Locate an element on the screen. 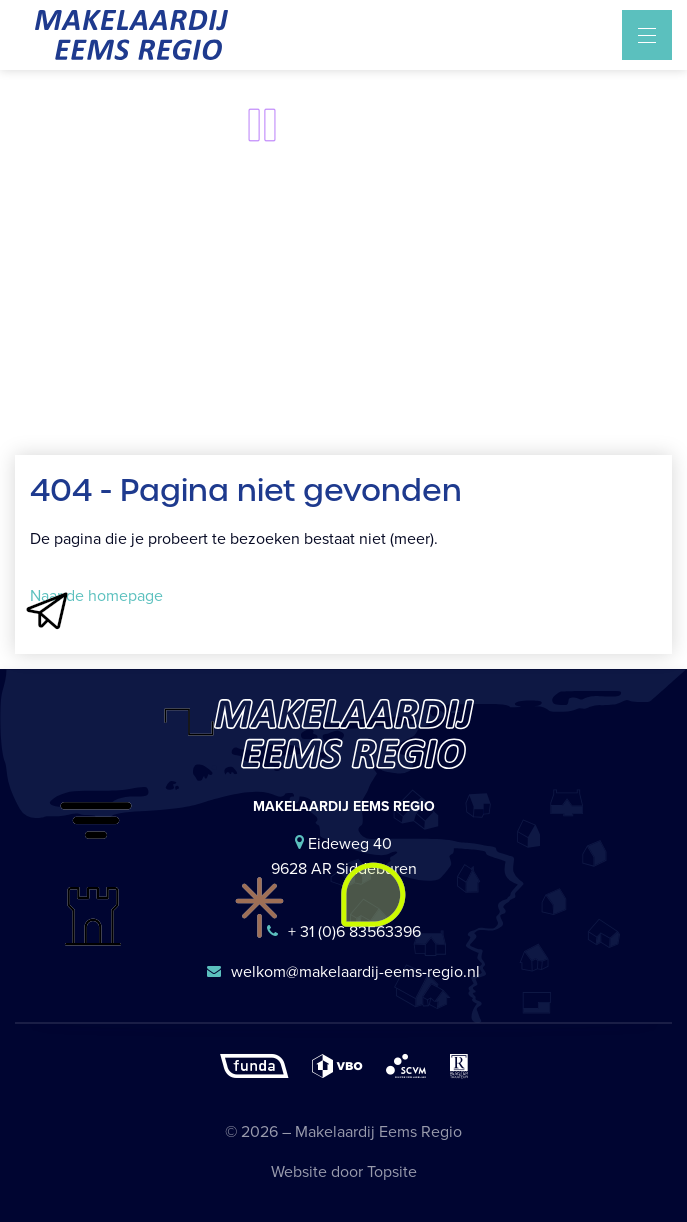 The image size is (687, 1222). access castle or fortress-themed content is located at coordinates (93, 915).